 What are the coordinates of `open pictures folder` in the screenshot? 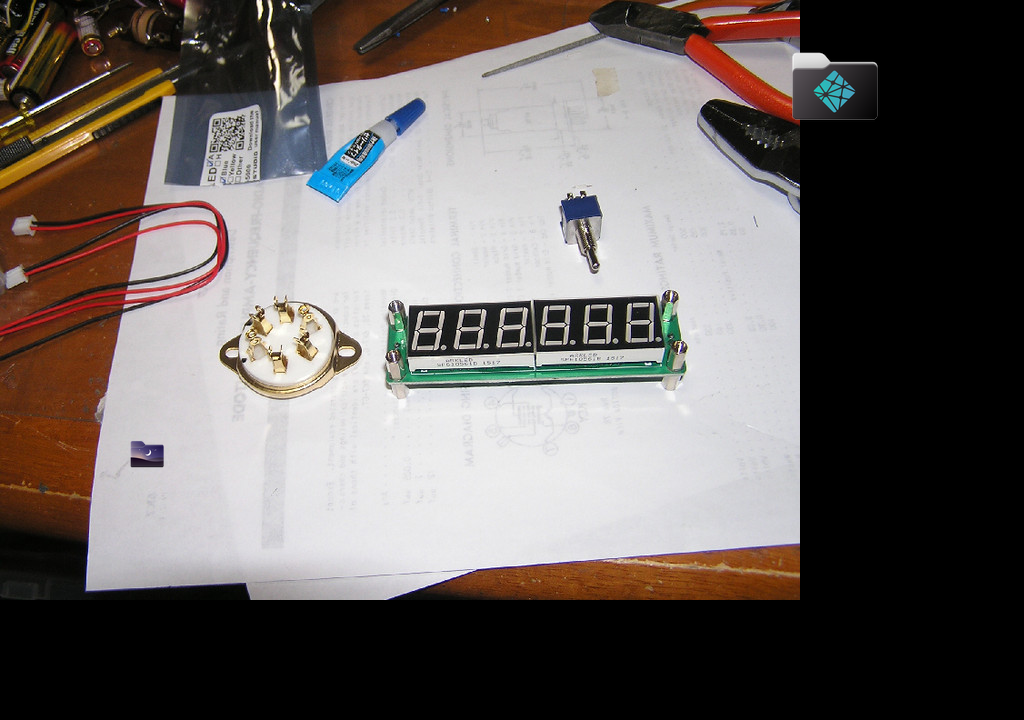 It's located at (147, 455).